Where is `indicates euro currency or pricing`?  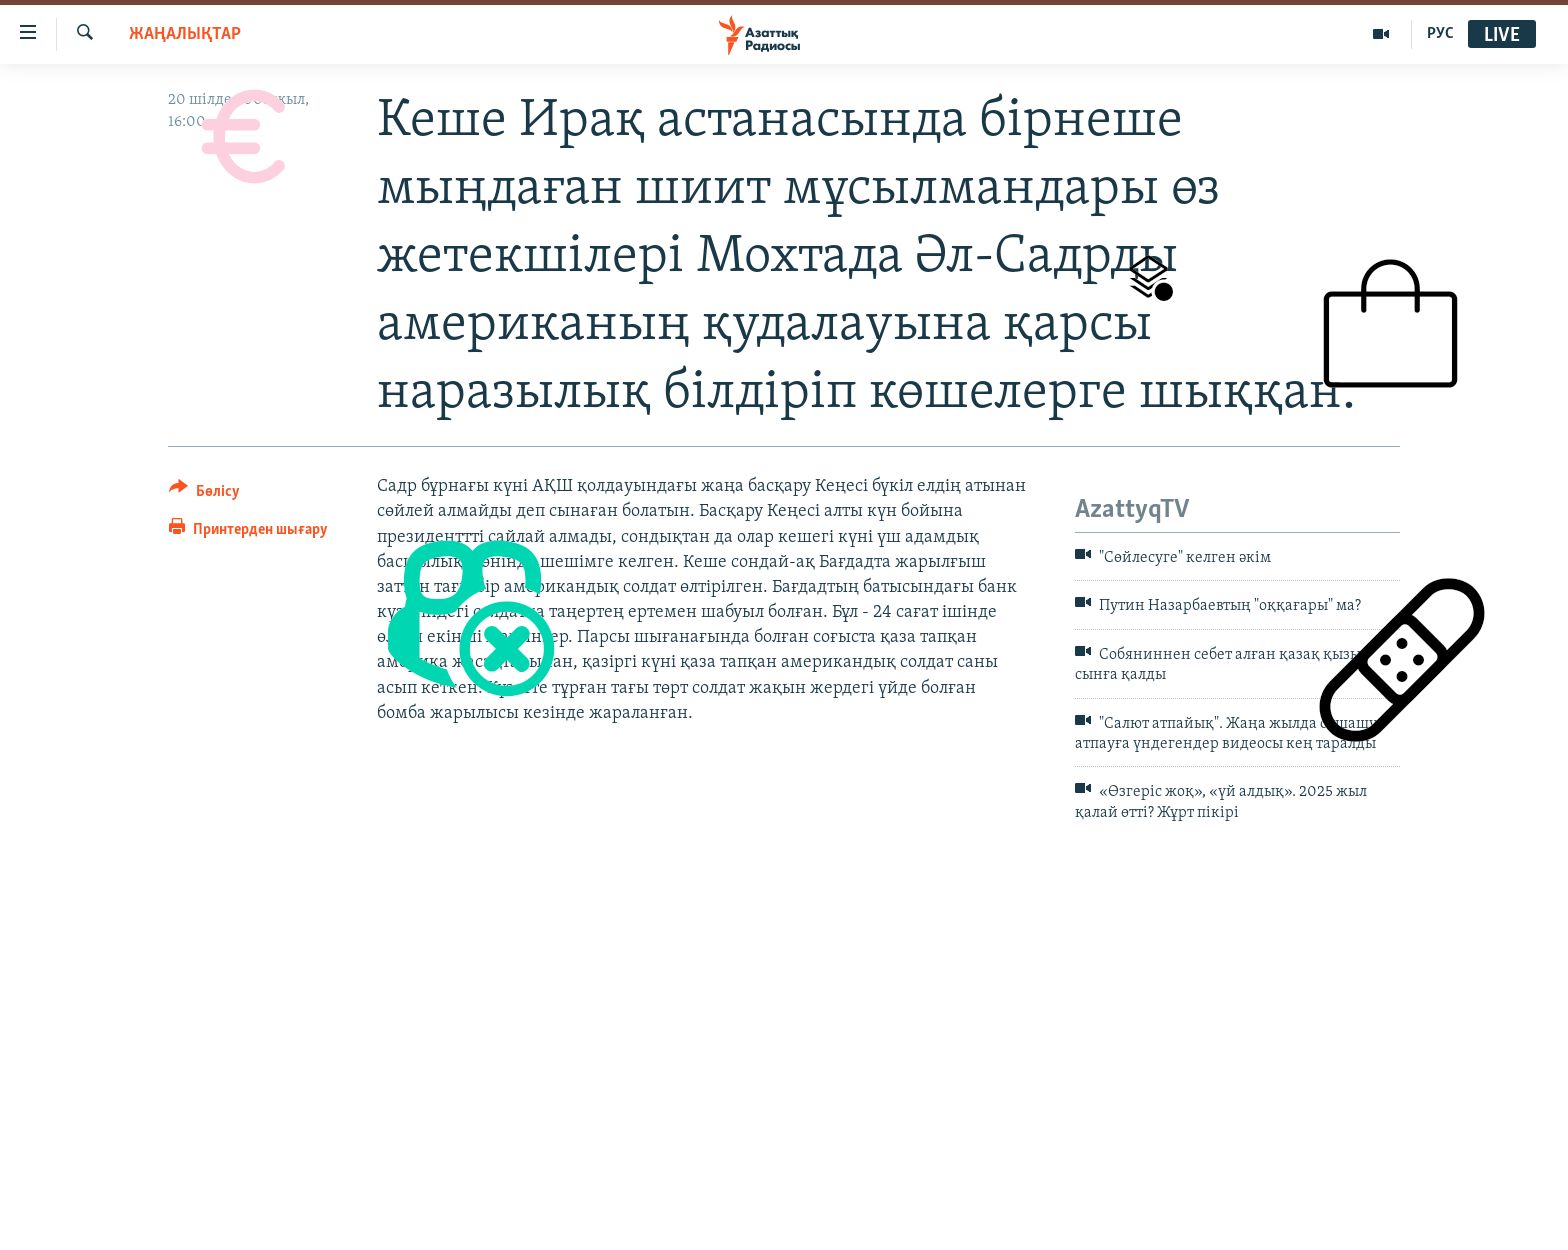 indicates euro currency or pricing is located at coordinates (248, 136).